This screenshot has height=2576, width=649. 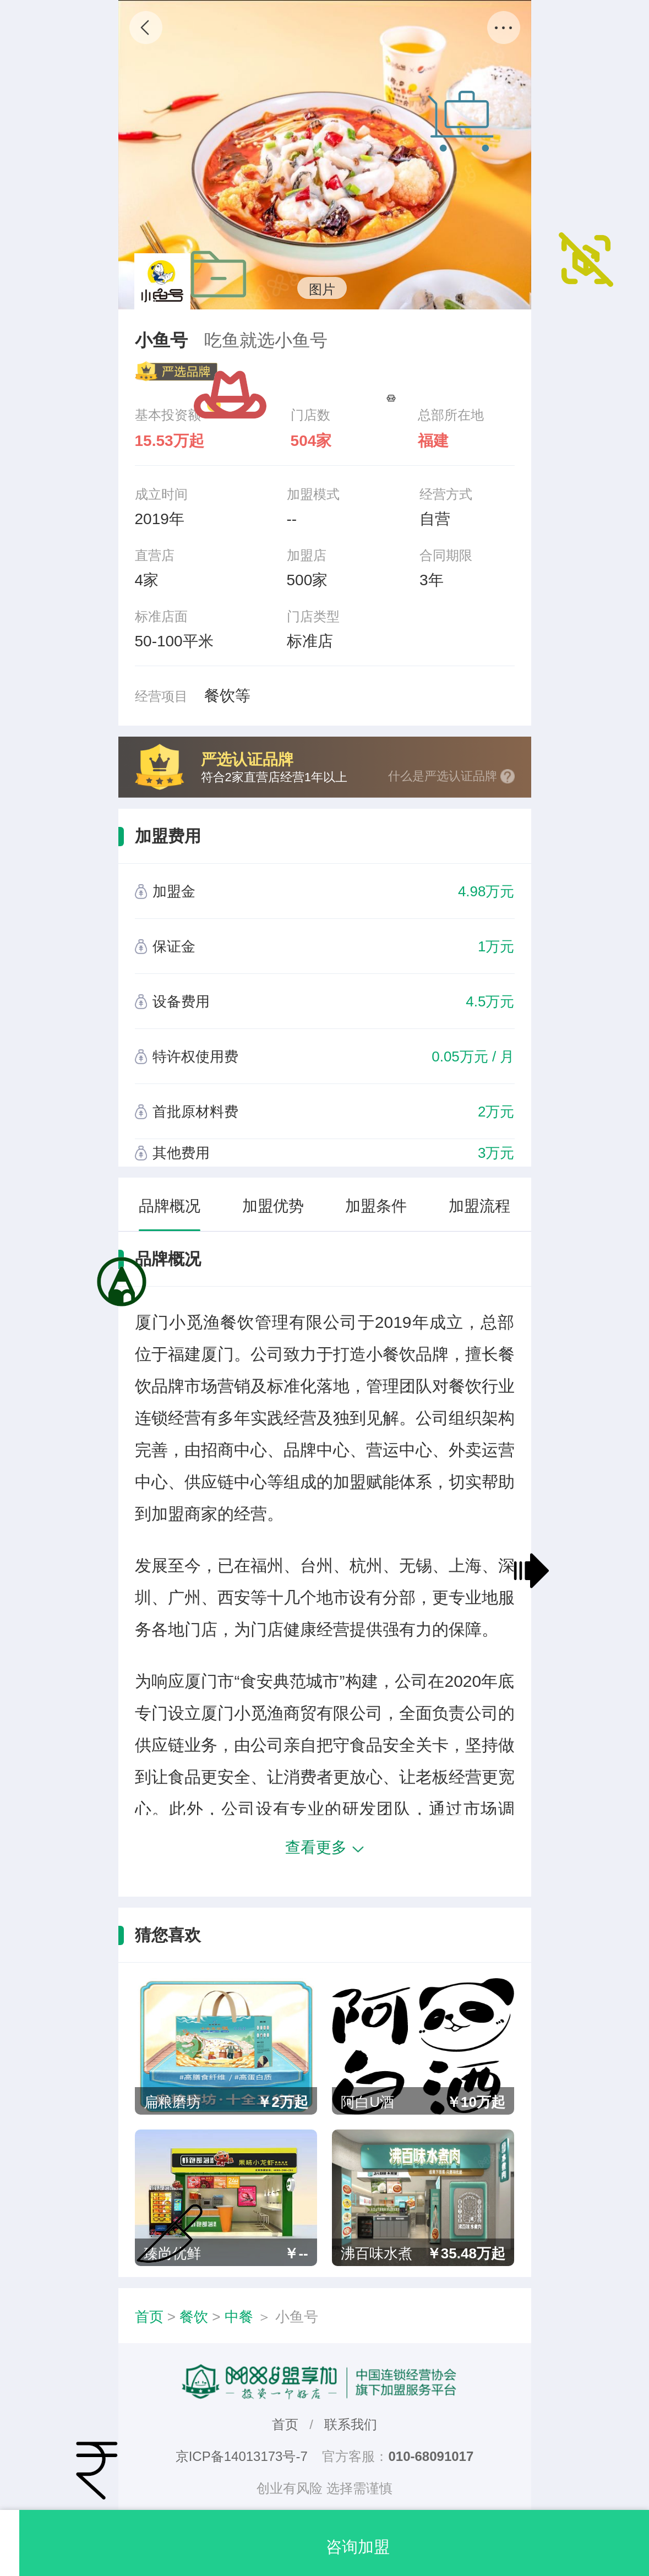 What do you see at coordinates (122, 1282) in the screenshot?
I see `edit profile or settings` at bounding box center [122, 1282].